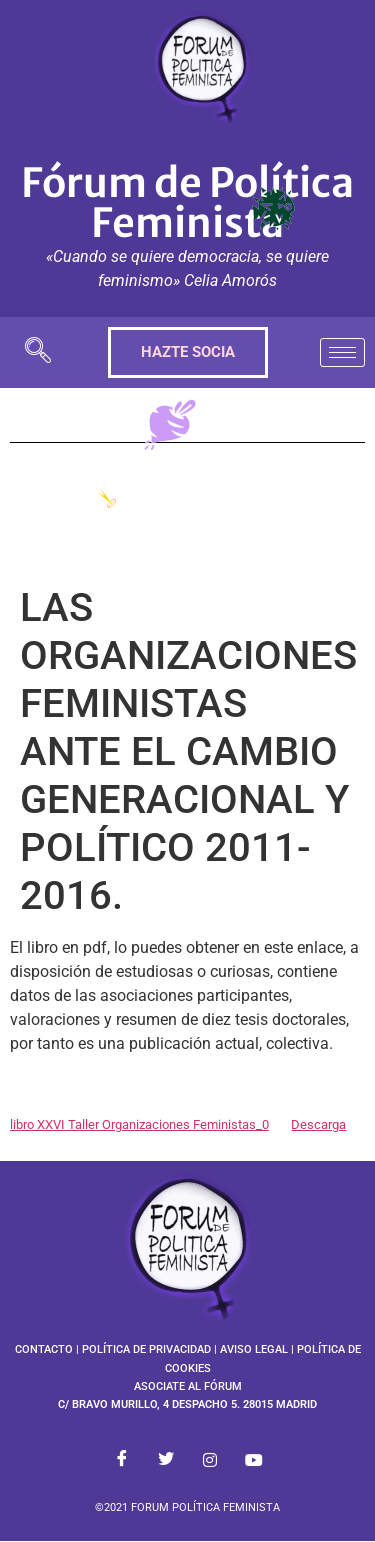 The height and width of the screenshot is (1542, 375). I want to click on indicates beet or root vegetable ingredient, so click(170, 425).